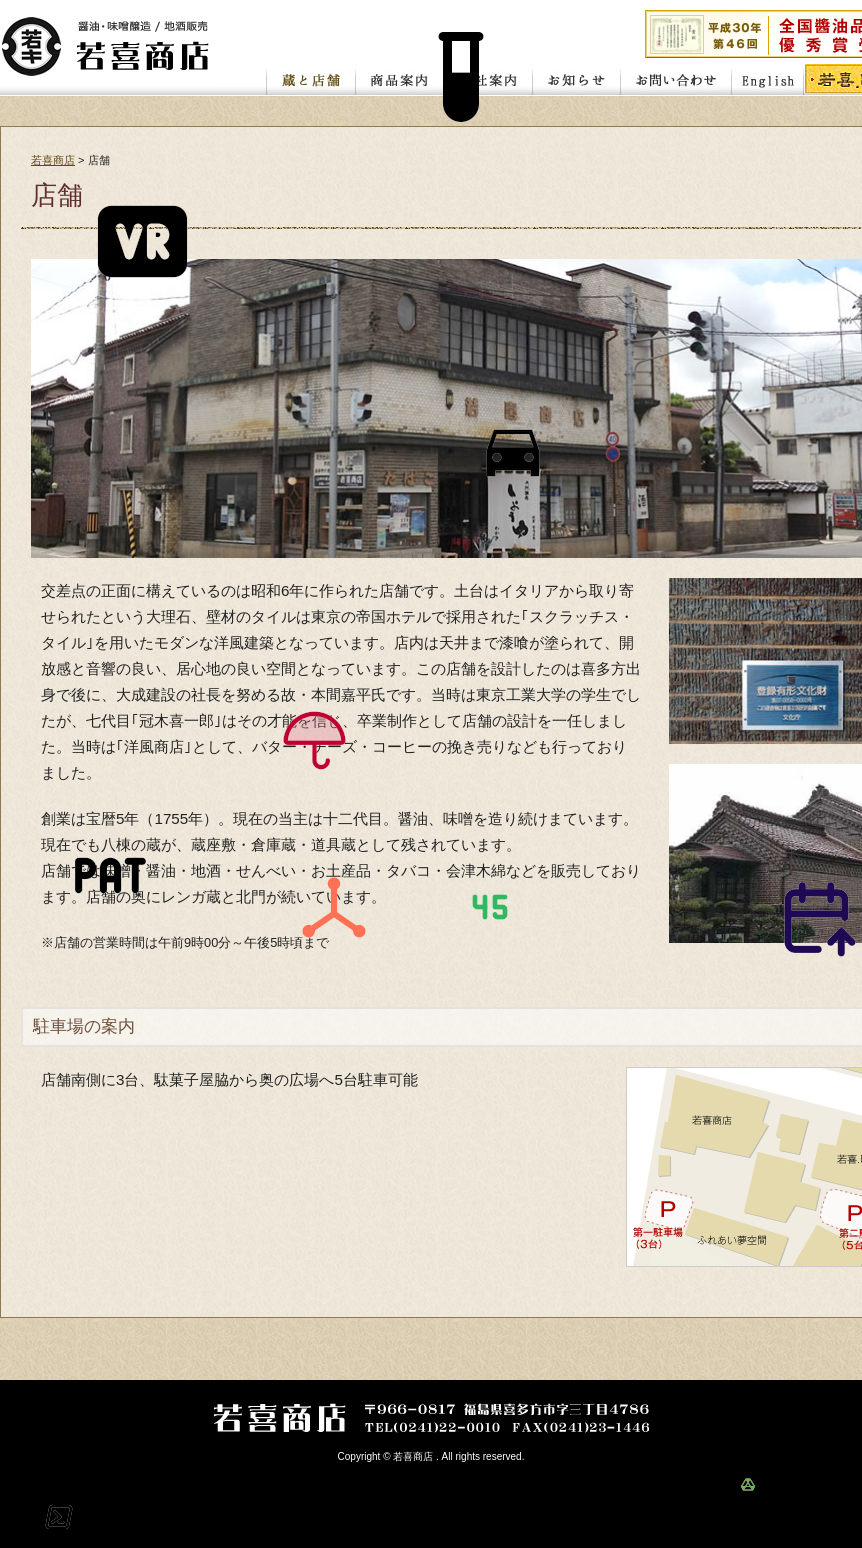  Describe the element at coordinates (461, 77) in the screenshot. I see `view test results or lab data` at that location.